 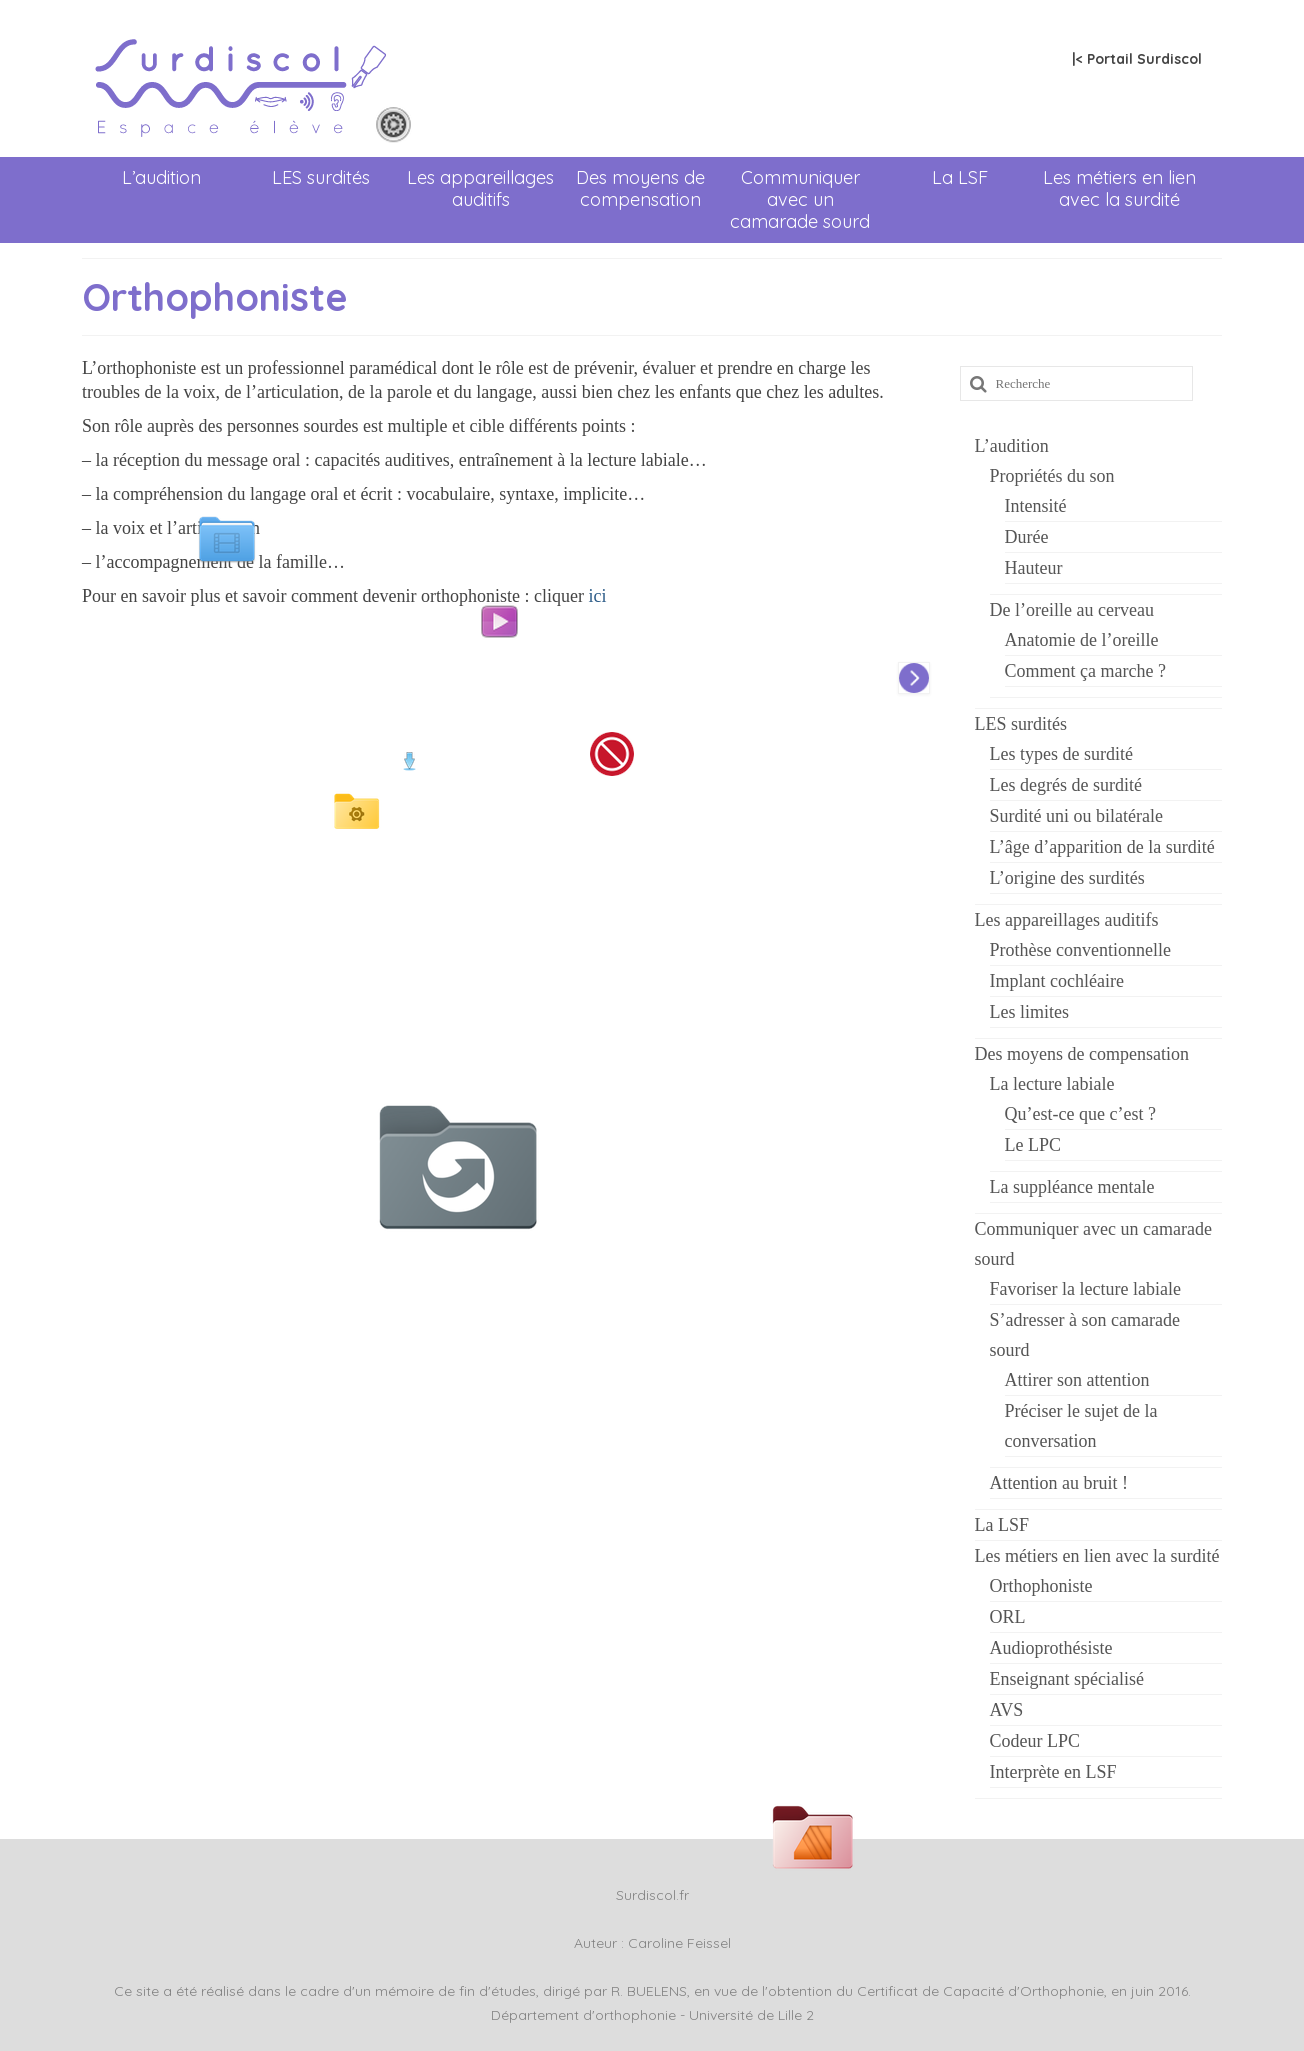 What do you see at coordinates (812, 1839) in the screenshot?
I see `open affinity publisher project folder` at bounding box center [812, 1839].